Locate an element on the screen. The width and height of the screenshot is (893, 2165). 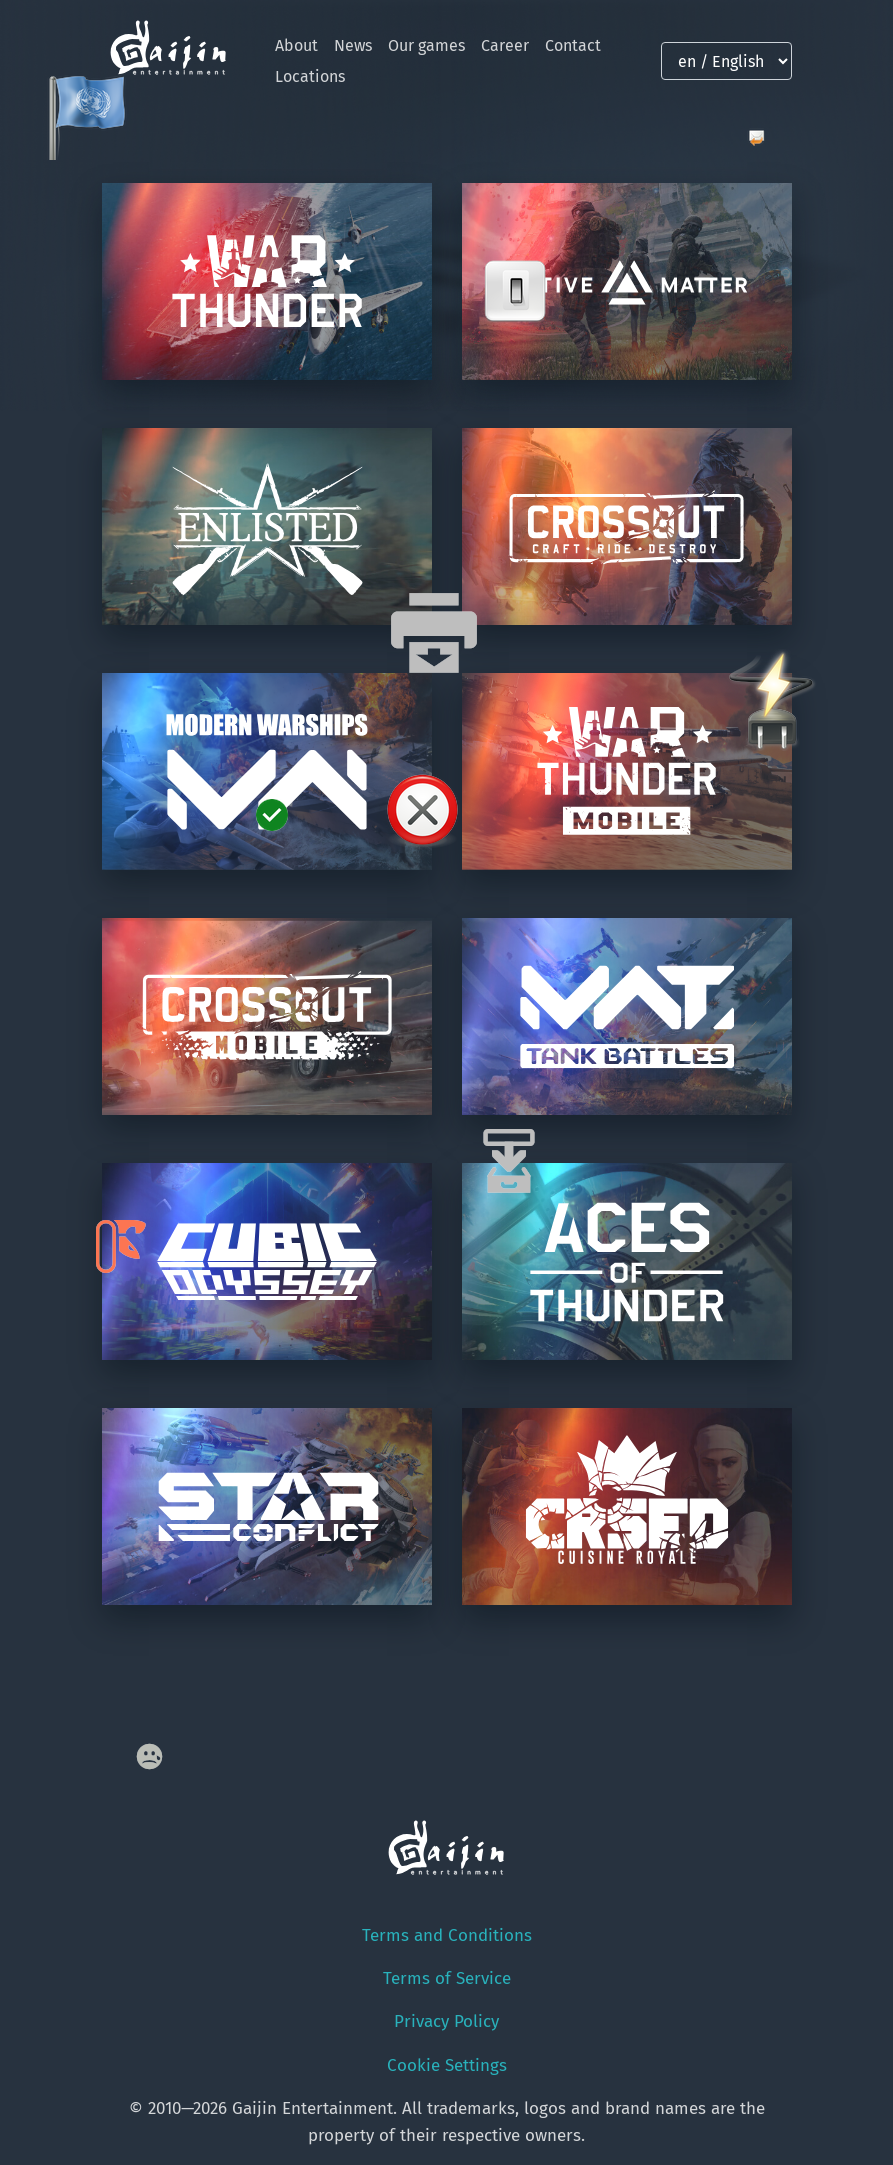
confirm or approve an action is located at coordinates (272, 815).